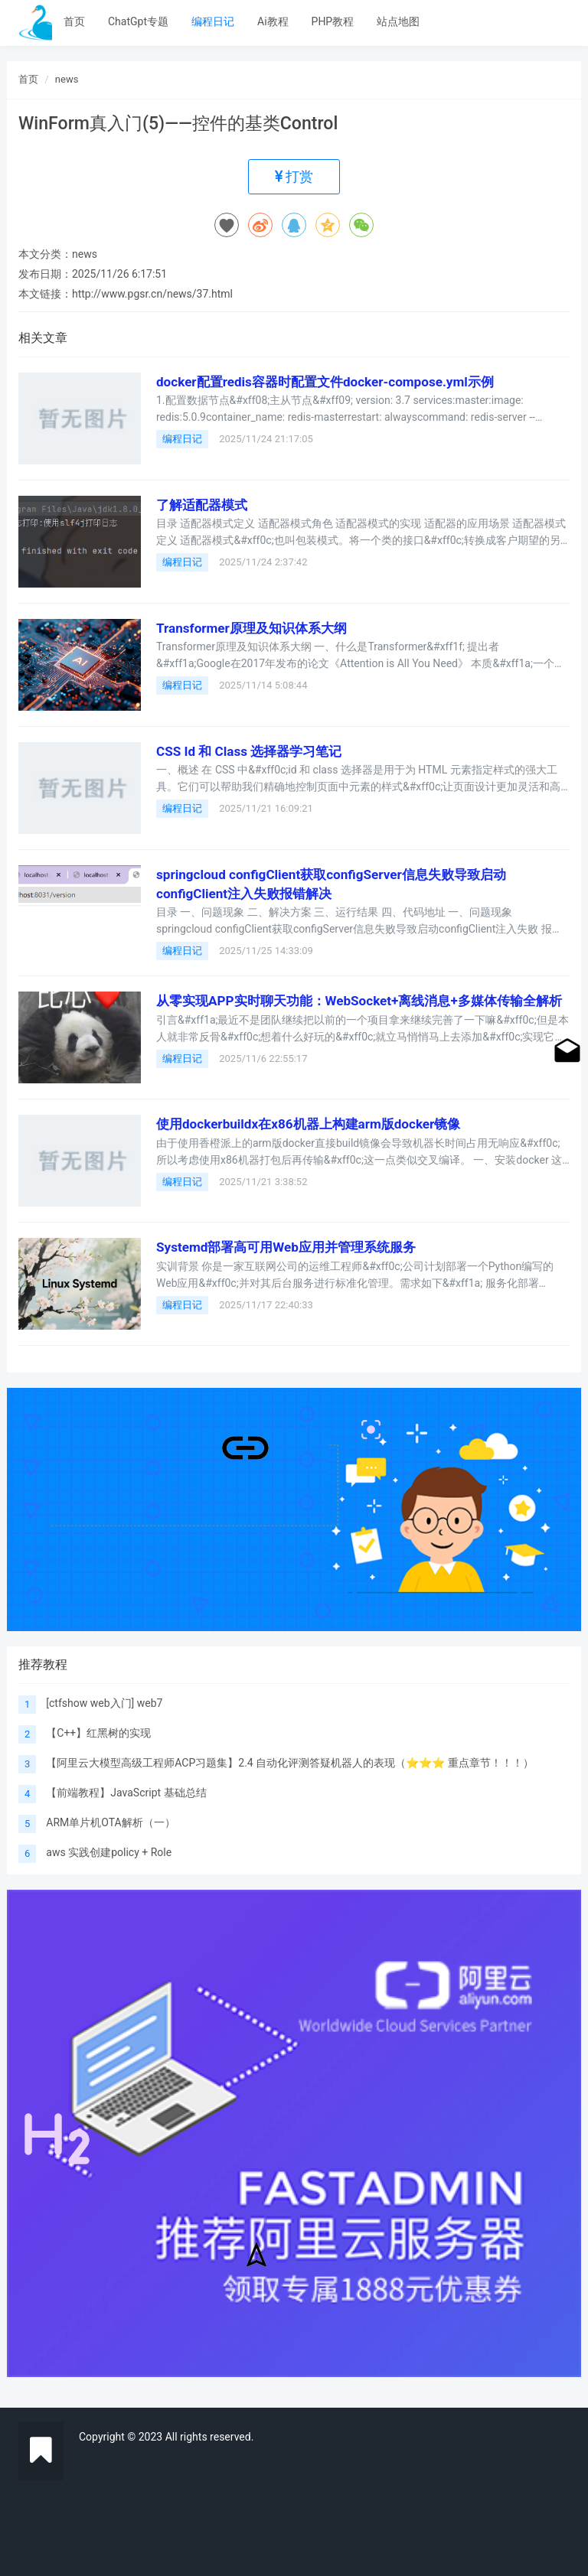 Image resolution: width=588 pixels, height=2576 pixels. Describe the element at coordinates (256, 2255) in the screenshot. I see `start navigation to destination` at that location.